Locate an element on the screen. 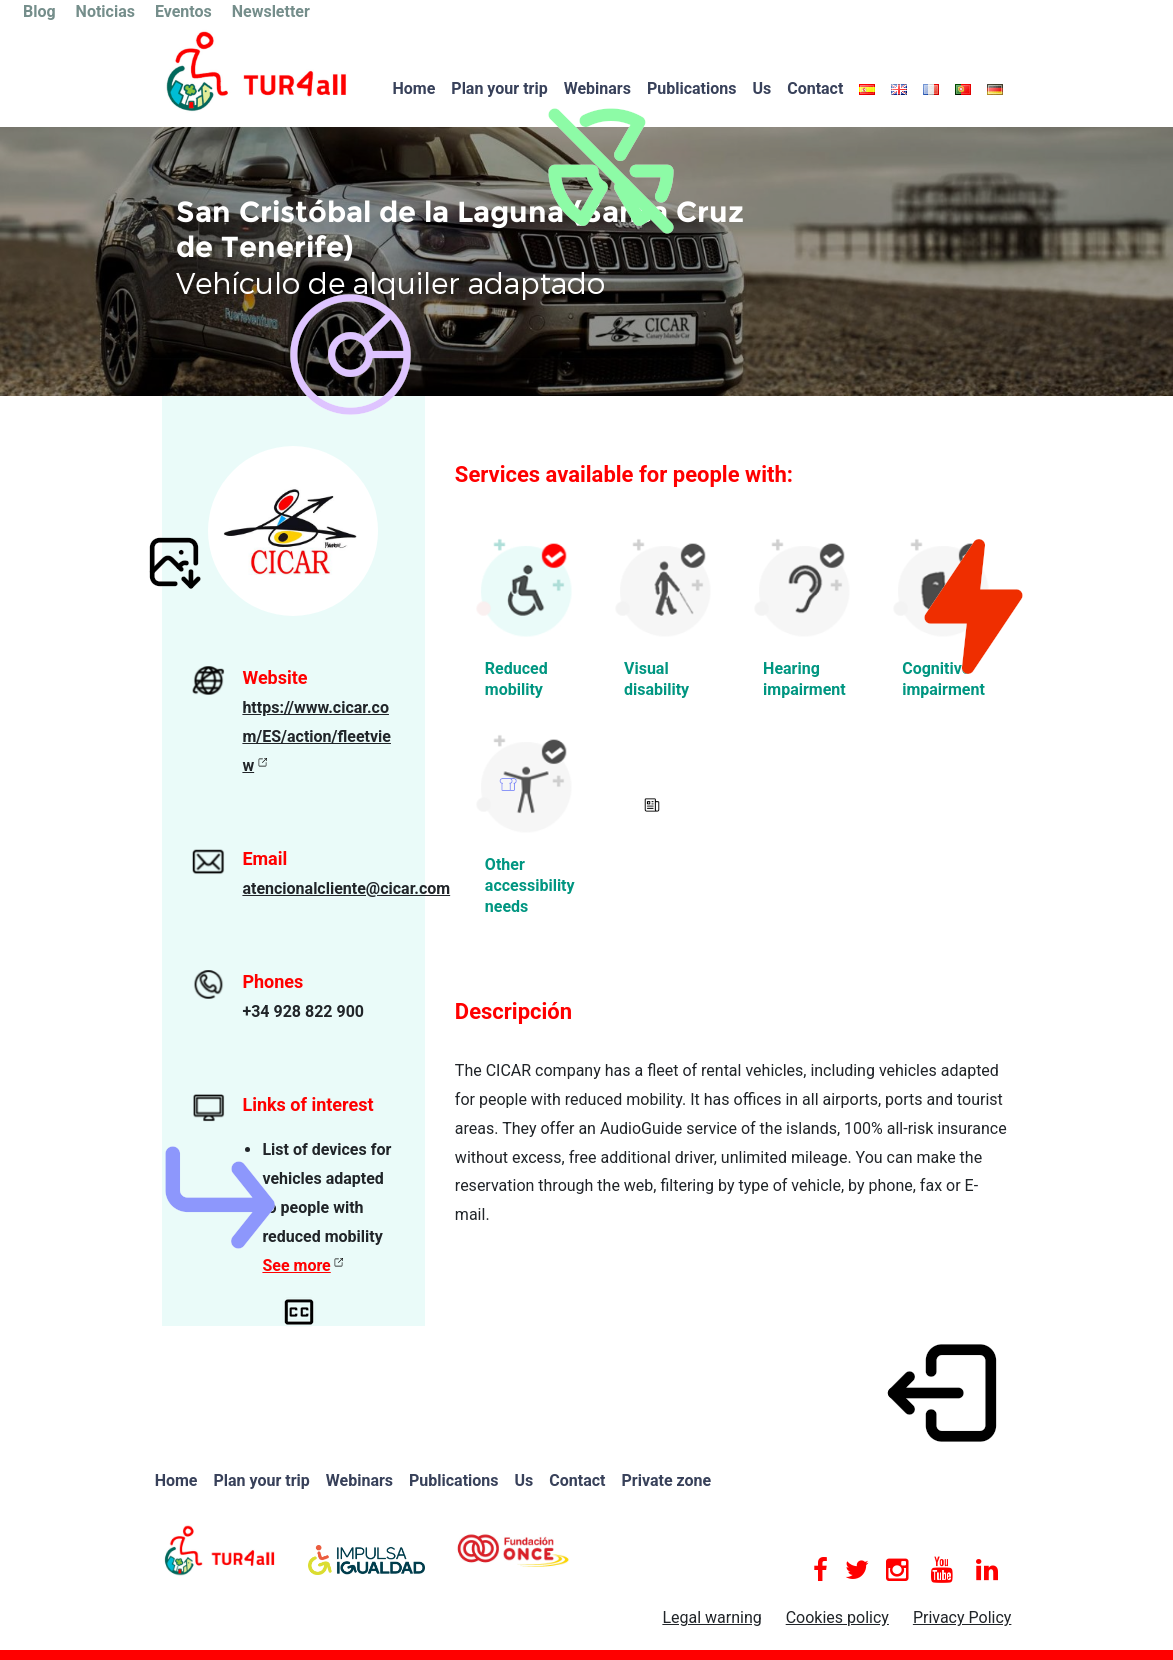  log out of your account is located at coordinates (942, 1393).